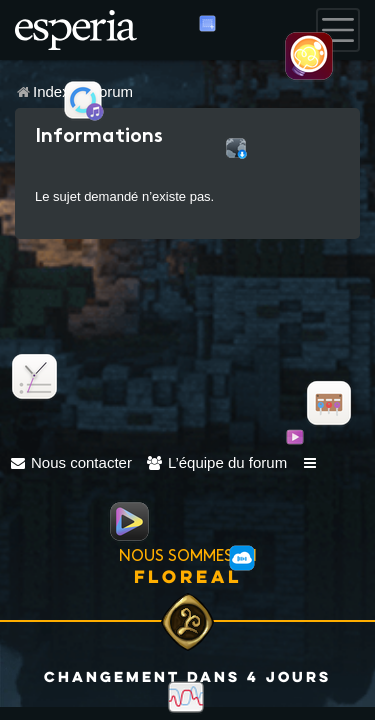 This screenshot has height=720, width=375. What do you see at coordinates (295, 437) in the screenshot?
I see `open media player application` at bounding box center [295, 437].